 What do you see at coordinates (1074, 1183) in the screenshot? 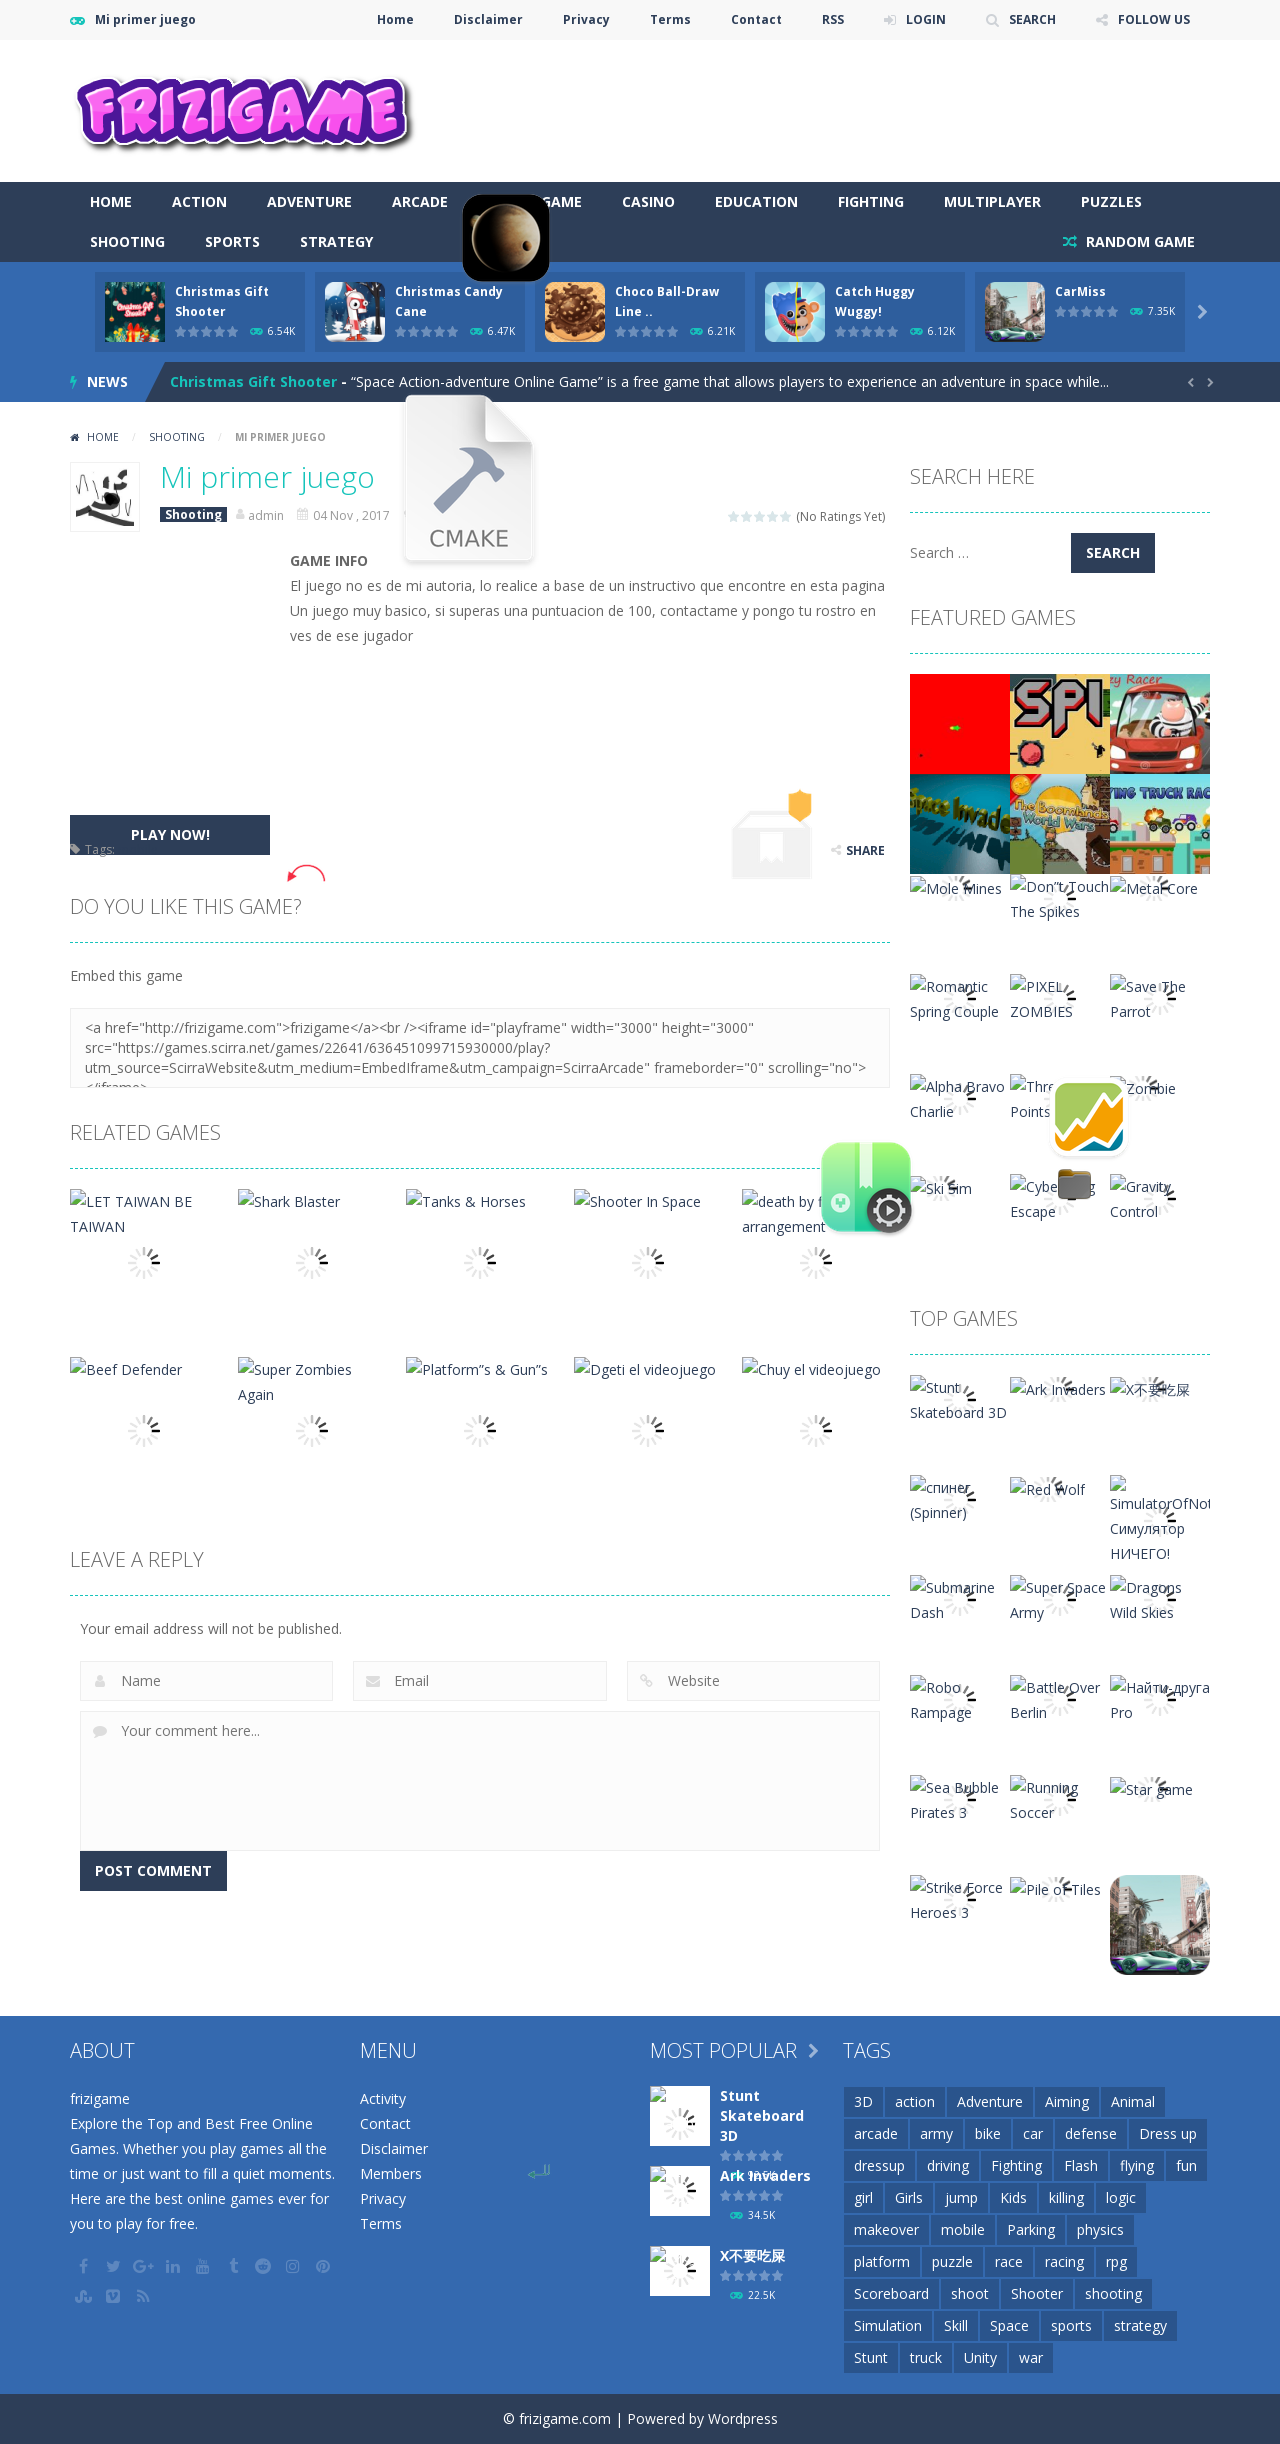
I see `open folder to view contents` at bounding box center [1074, 1183].